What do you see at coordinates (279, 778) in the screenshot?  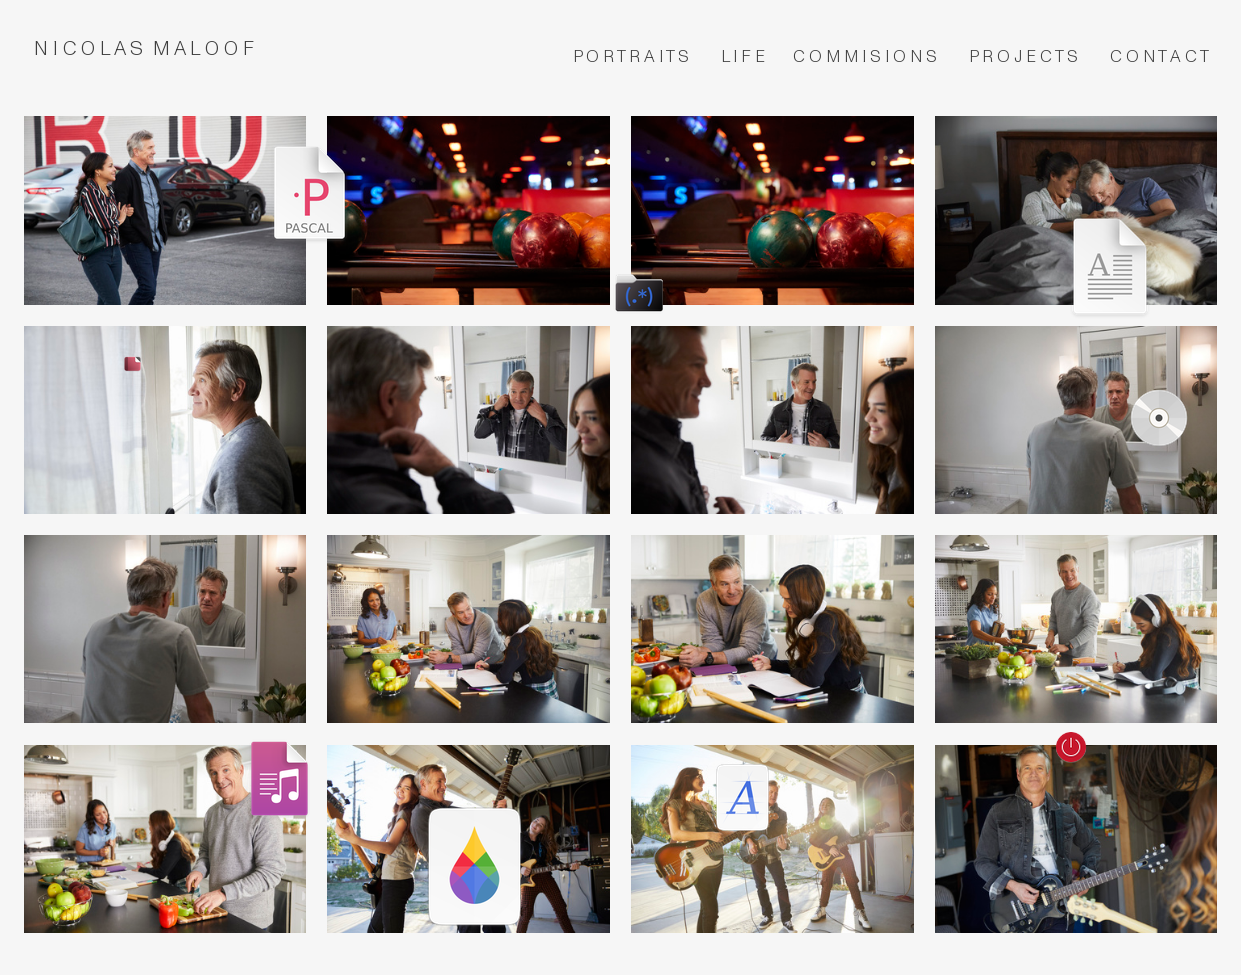 I see `audio playlist file type indicator` at bounding box center [279, 778].